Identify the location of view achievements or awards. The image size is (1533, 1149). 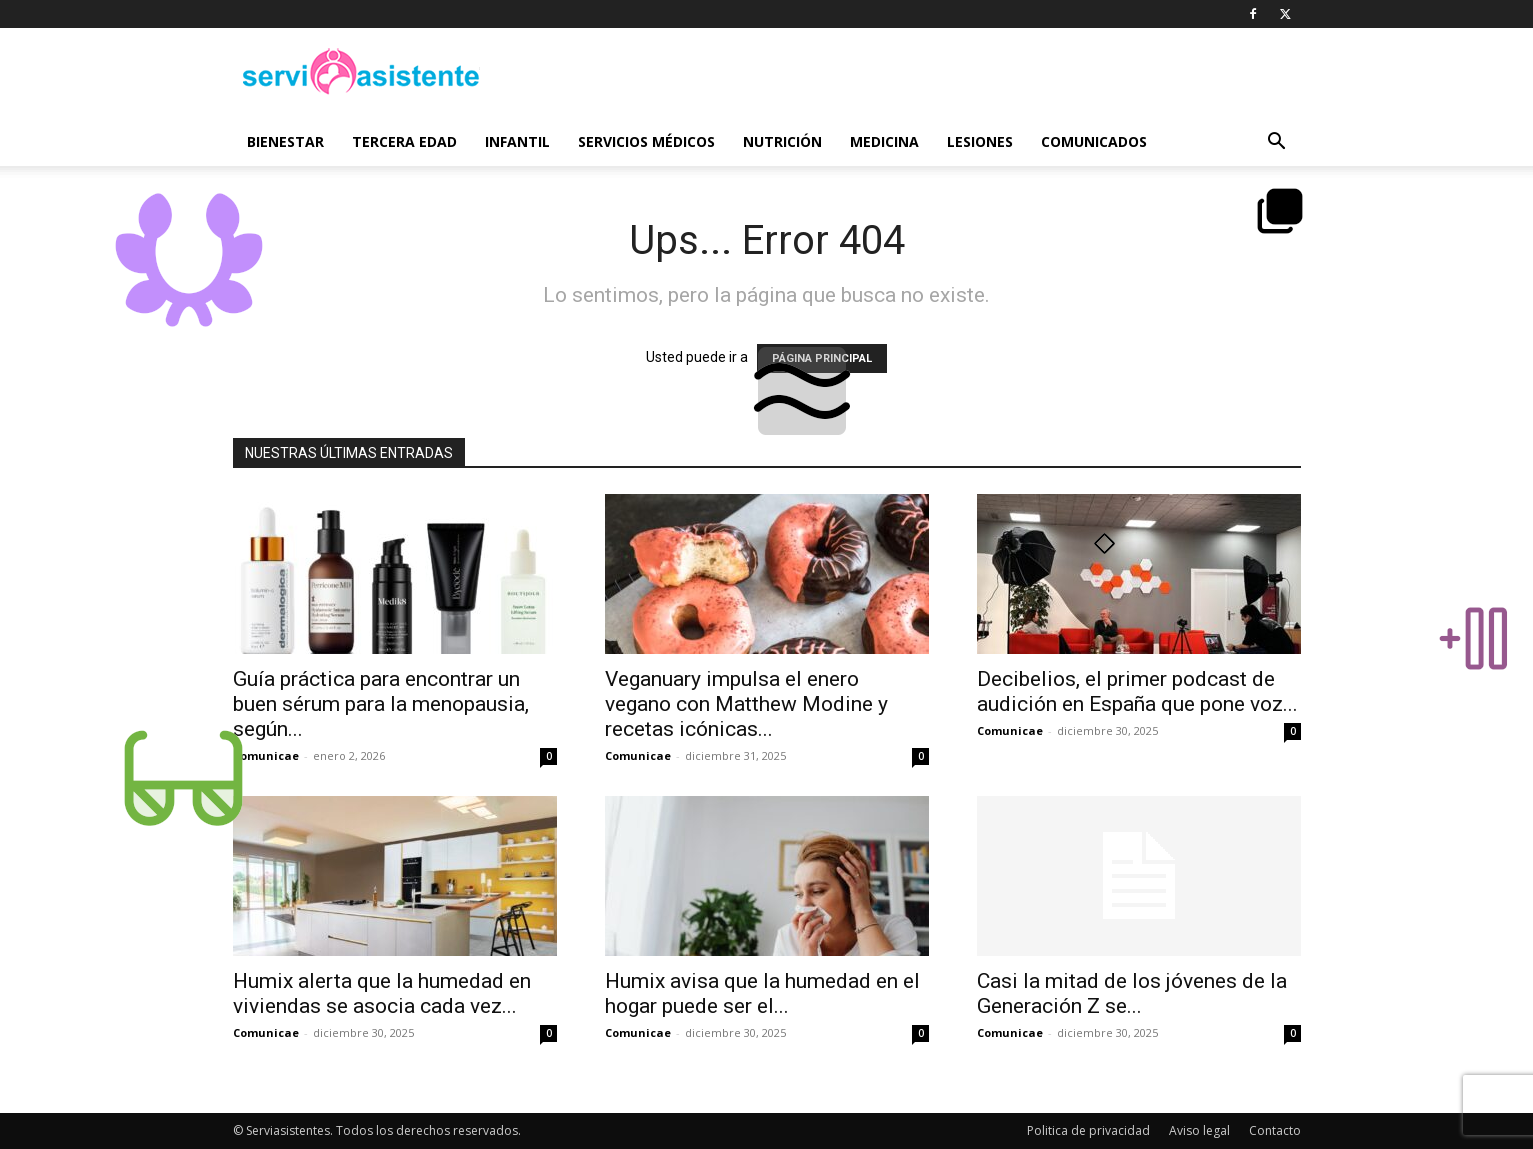
(189, 260).